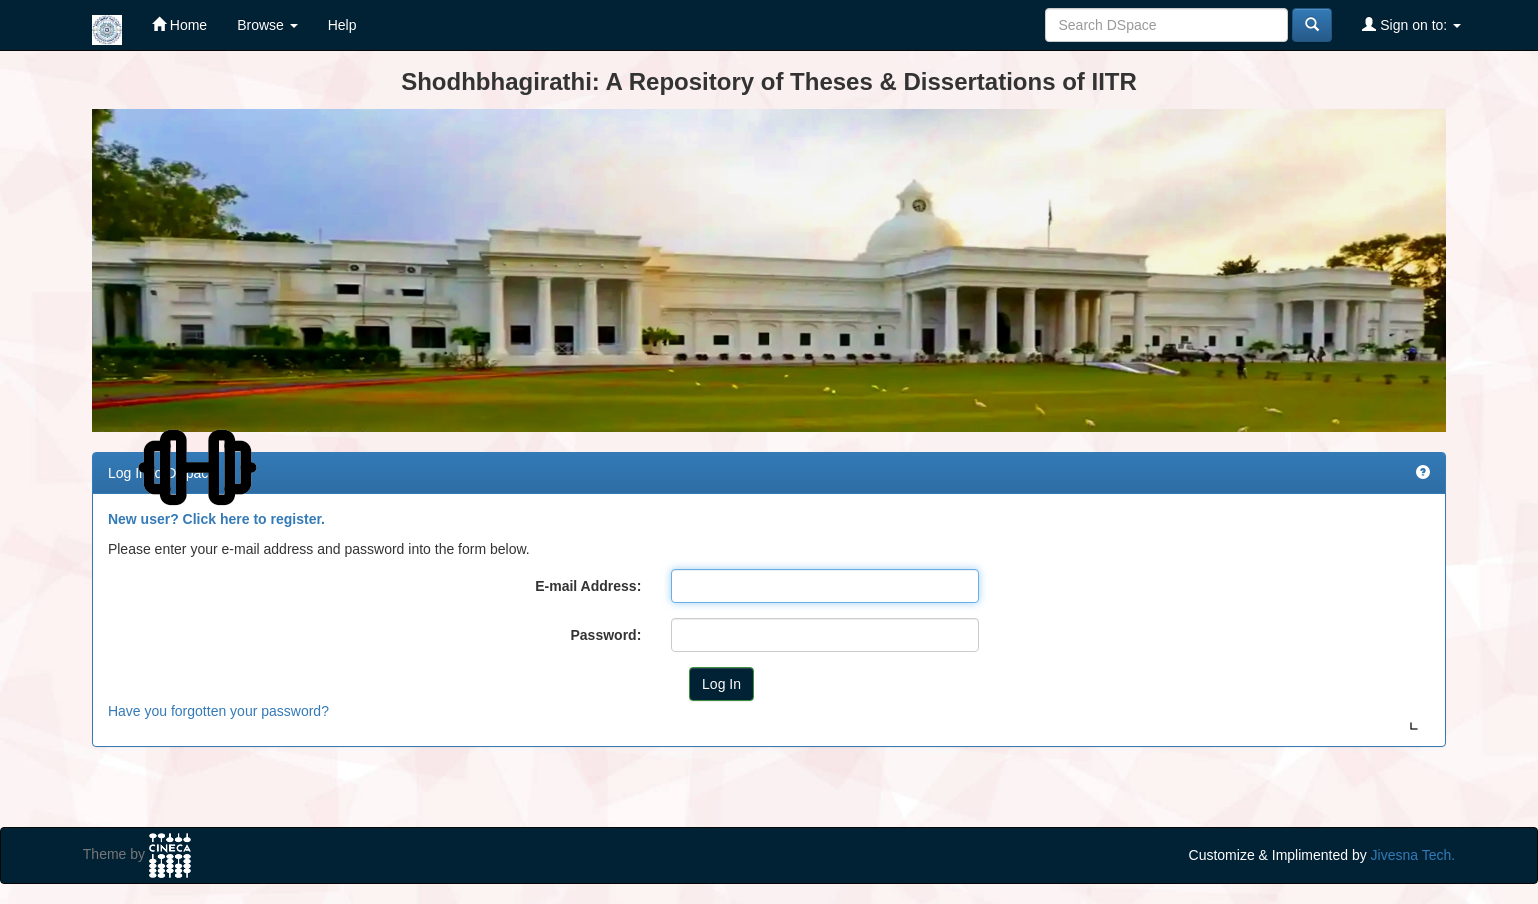  I want to click on navigate to the bottom-left corner, so click(1414, 726).